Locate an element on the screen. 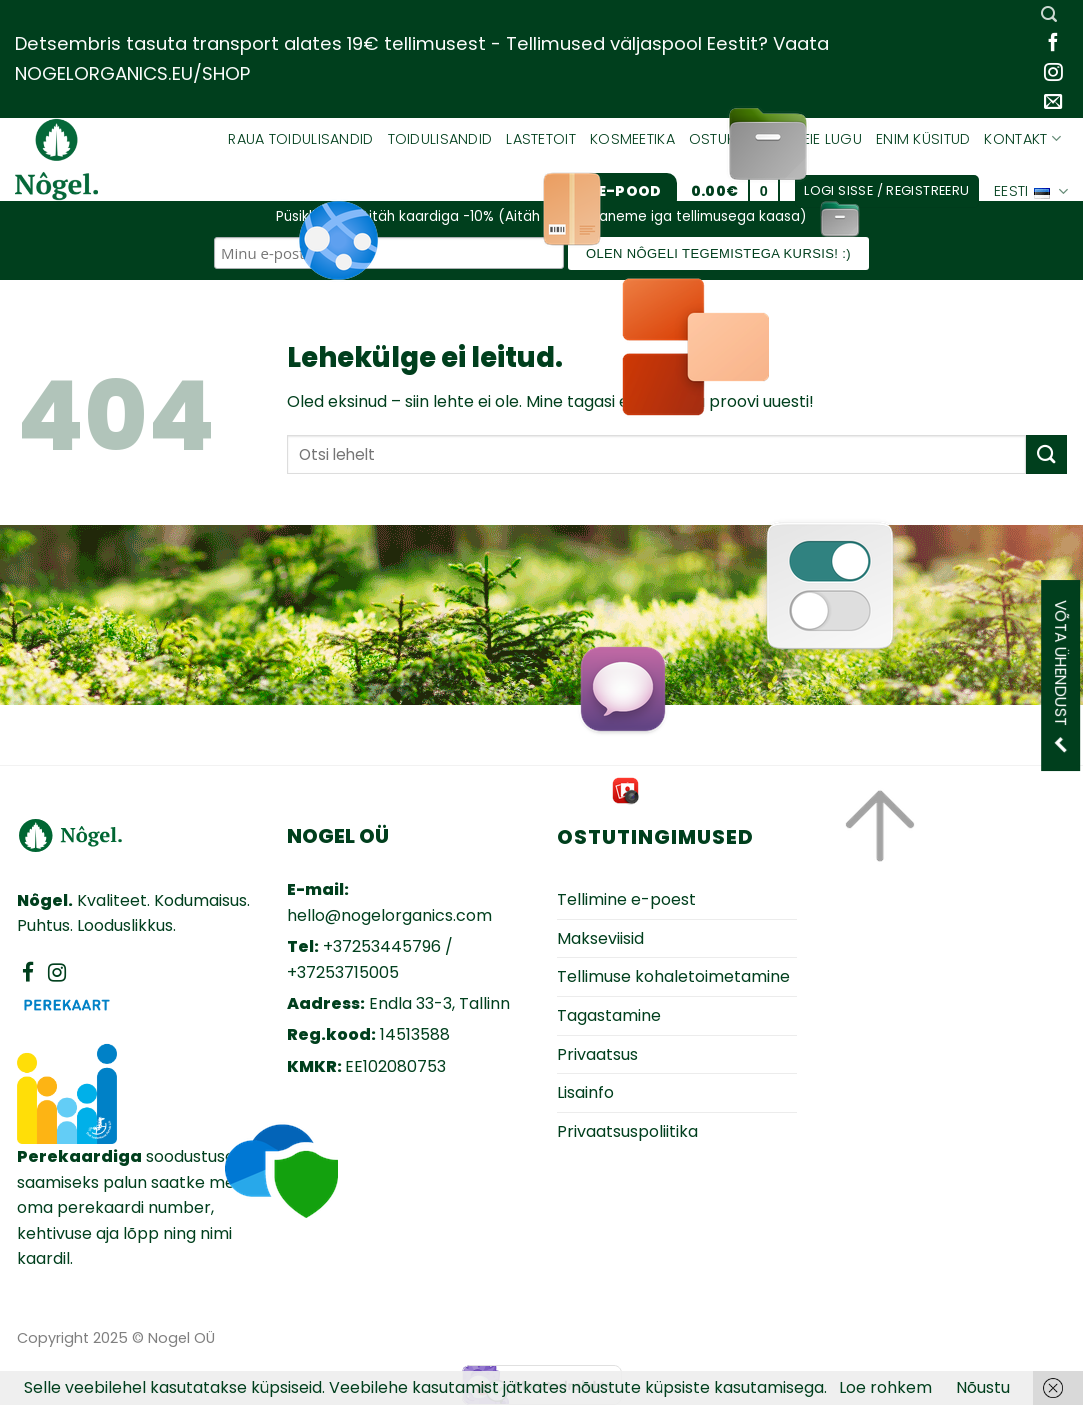 The width and height of the screenshot is (1083, 1405). open the windows app store is located at coordinates (338, 240).